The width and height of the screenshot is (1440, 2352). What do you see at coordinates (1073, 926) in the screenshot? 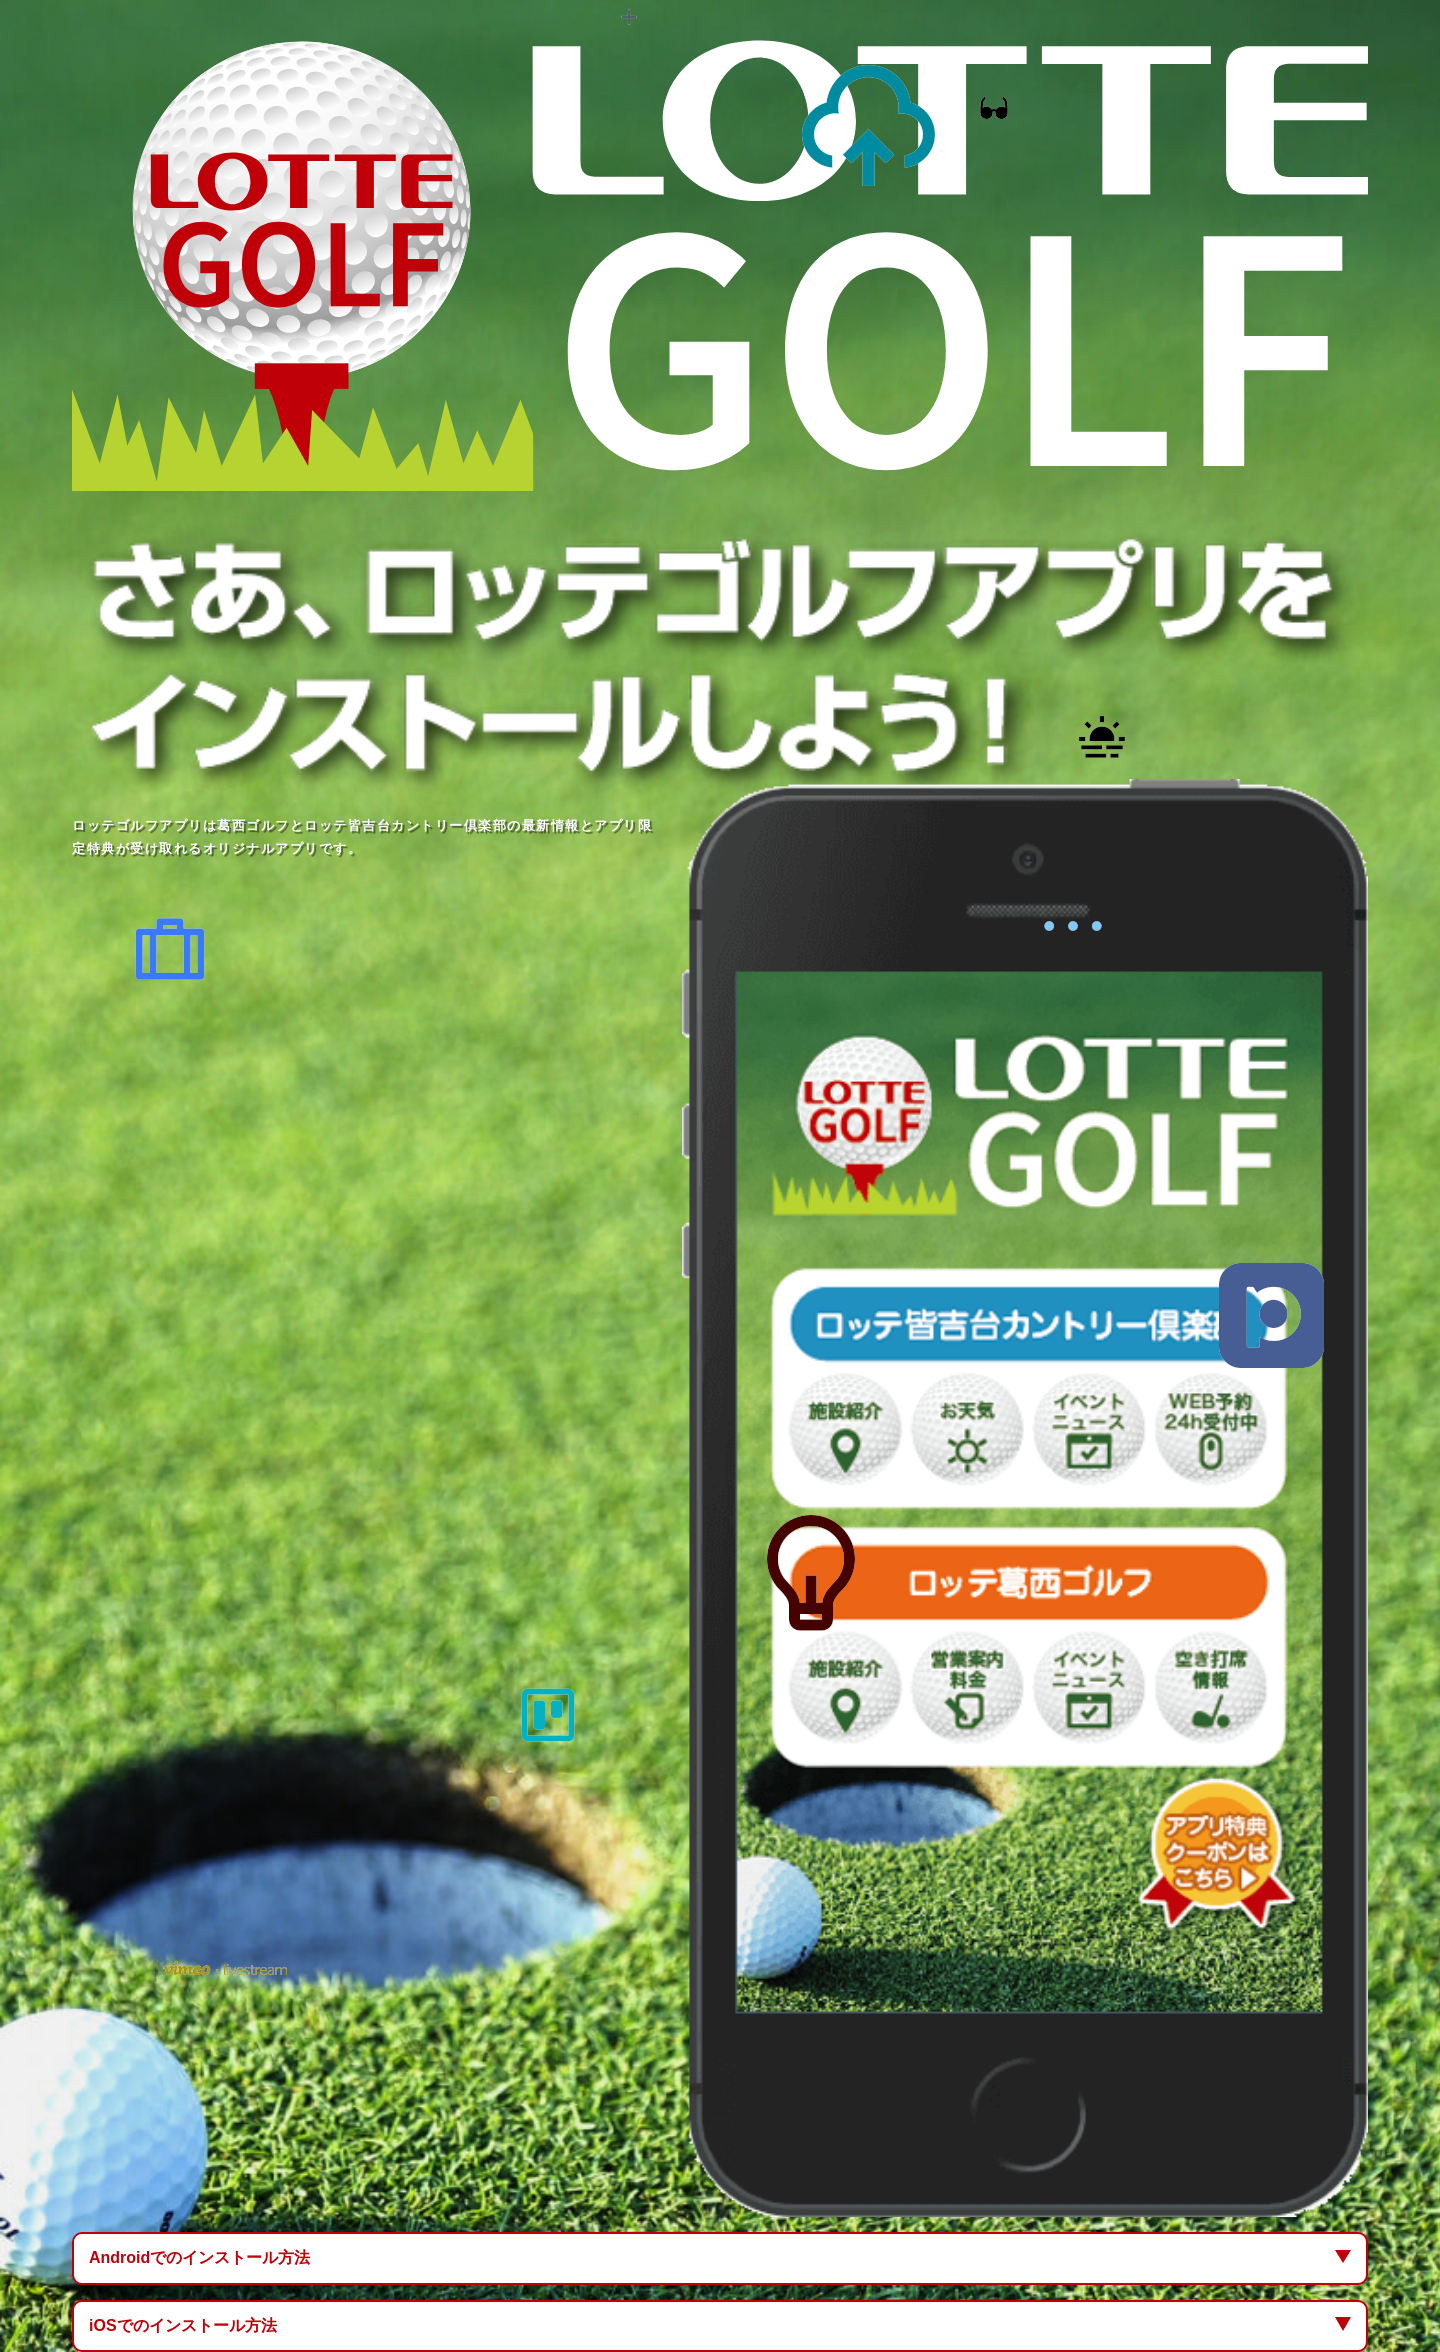
I see `access more options or actions` at bounding box center [1073, 926].